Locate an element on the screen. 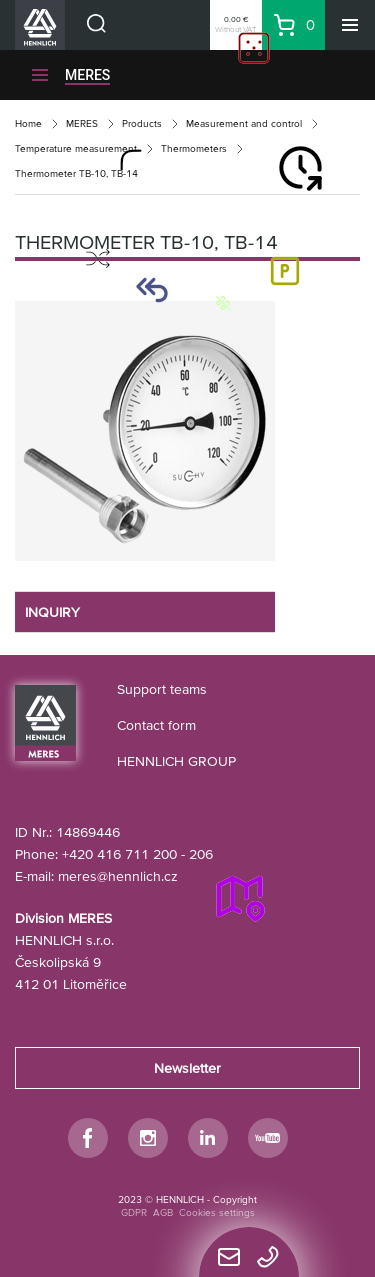 Image resolution: width=375 pixels, height=1277 pixels. apply iOS-style rounded corner to element is located at coordinates (131, 160).